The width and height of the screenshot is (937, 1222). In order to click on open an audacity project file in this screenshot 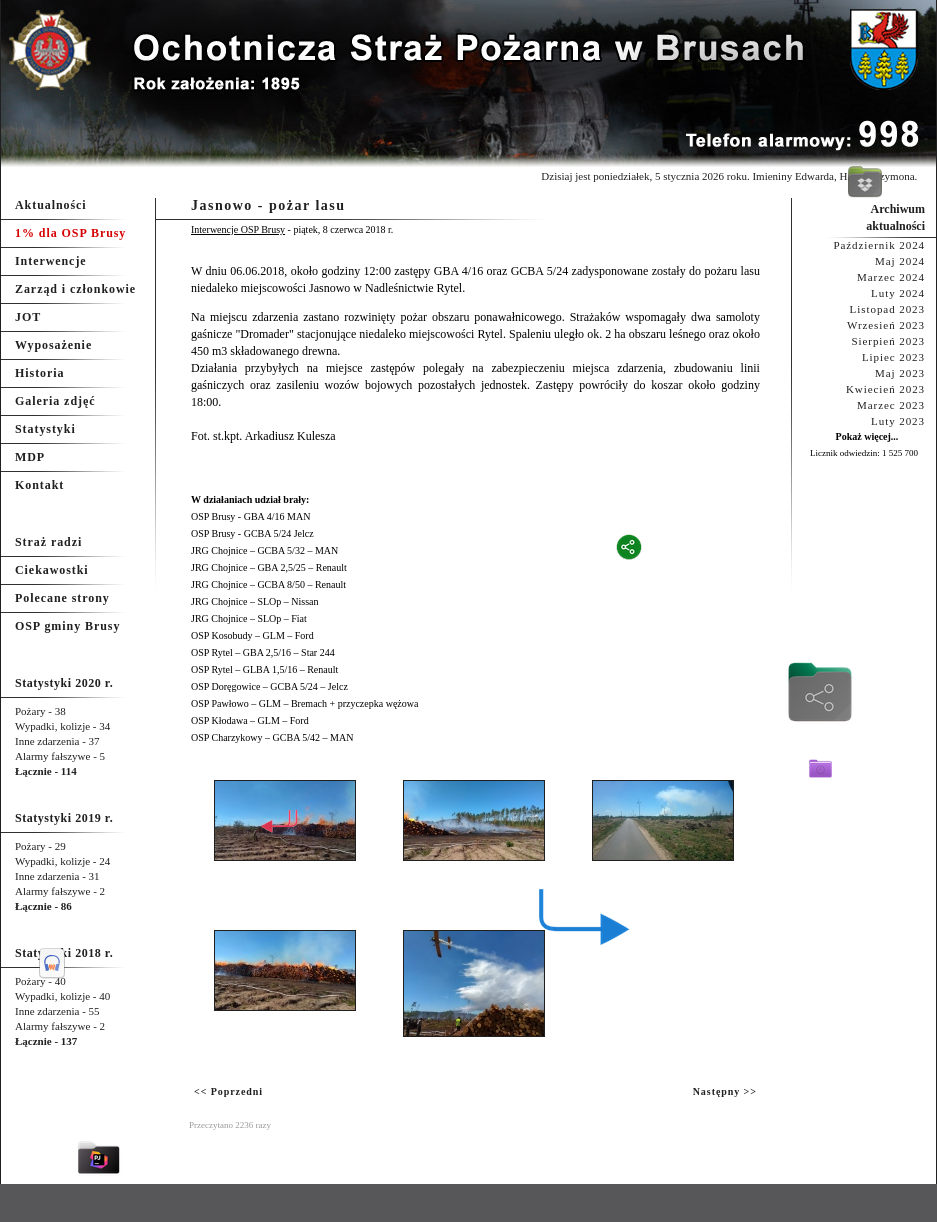, I will do `click(52, 963)`.